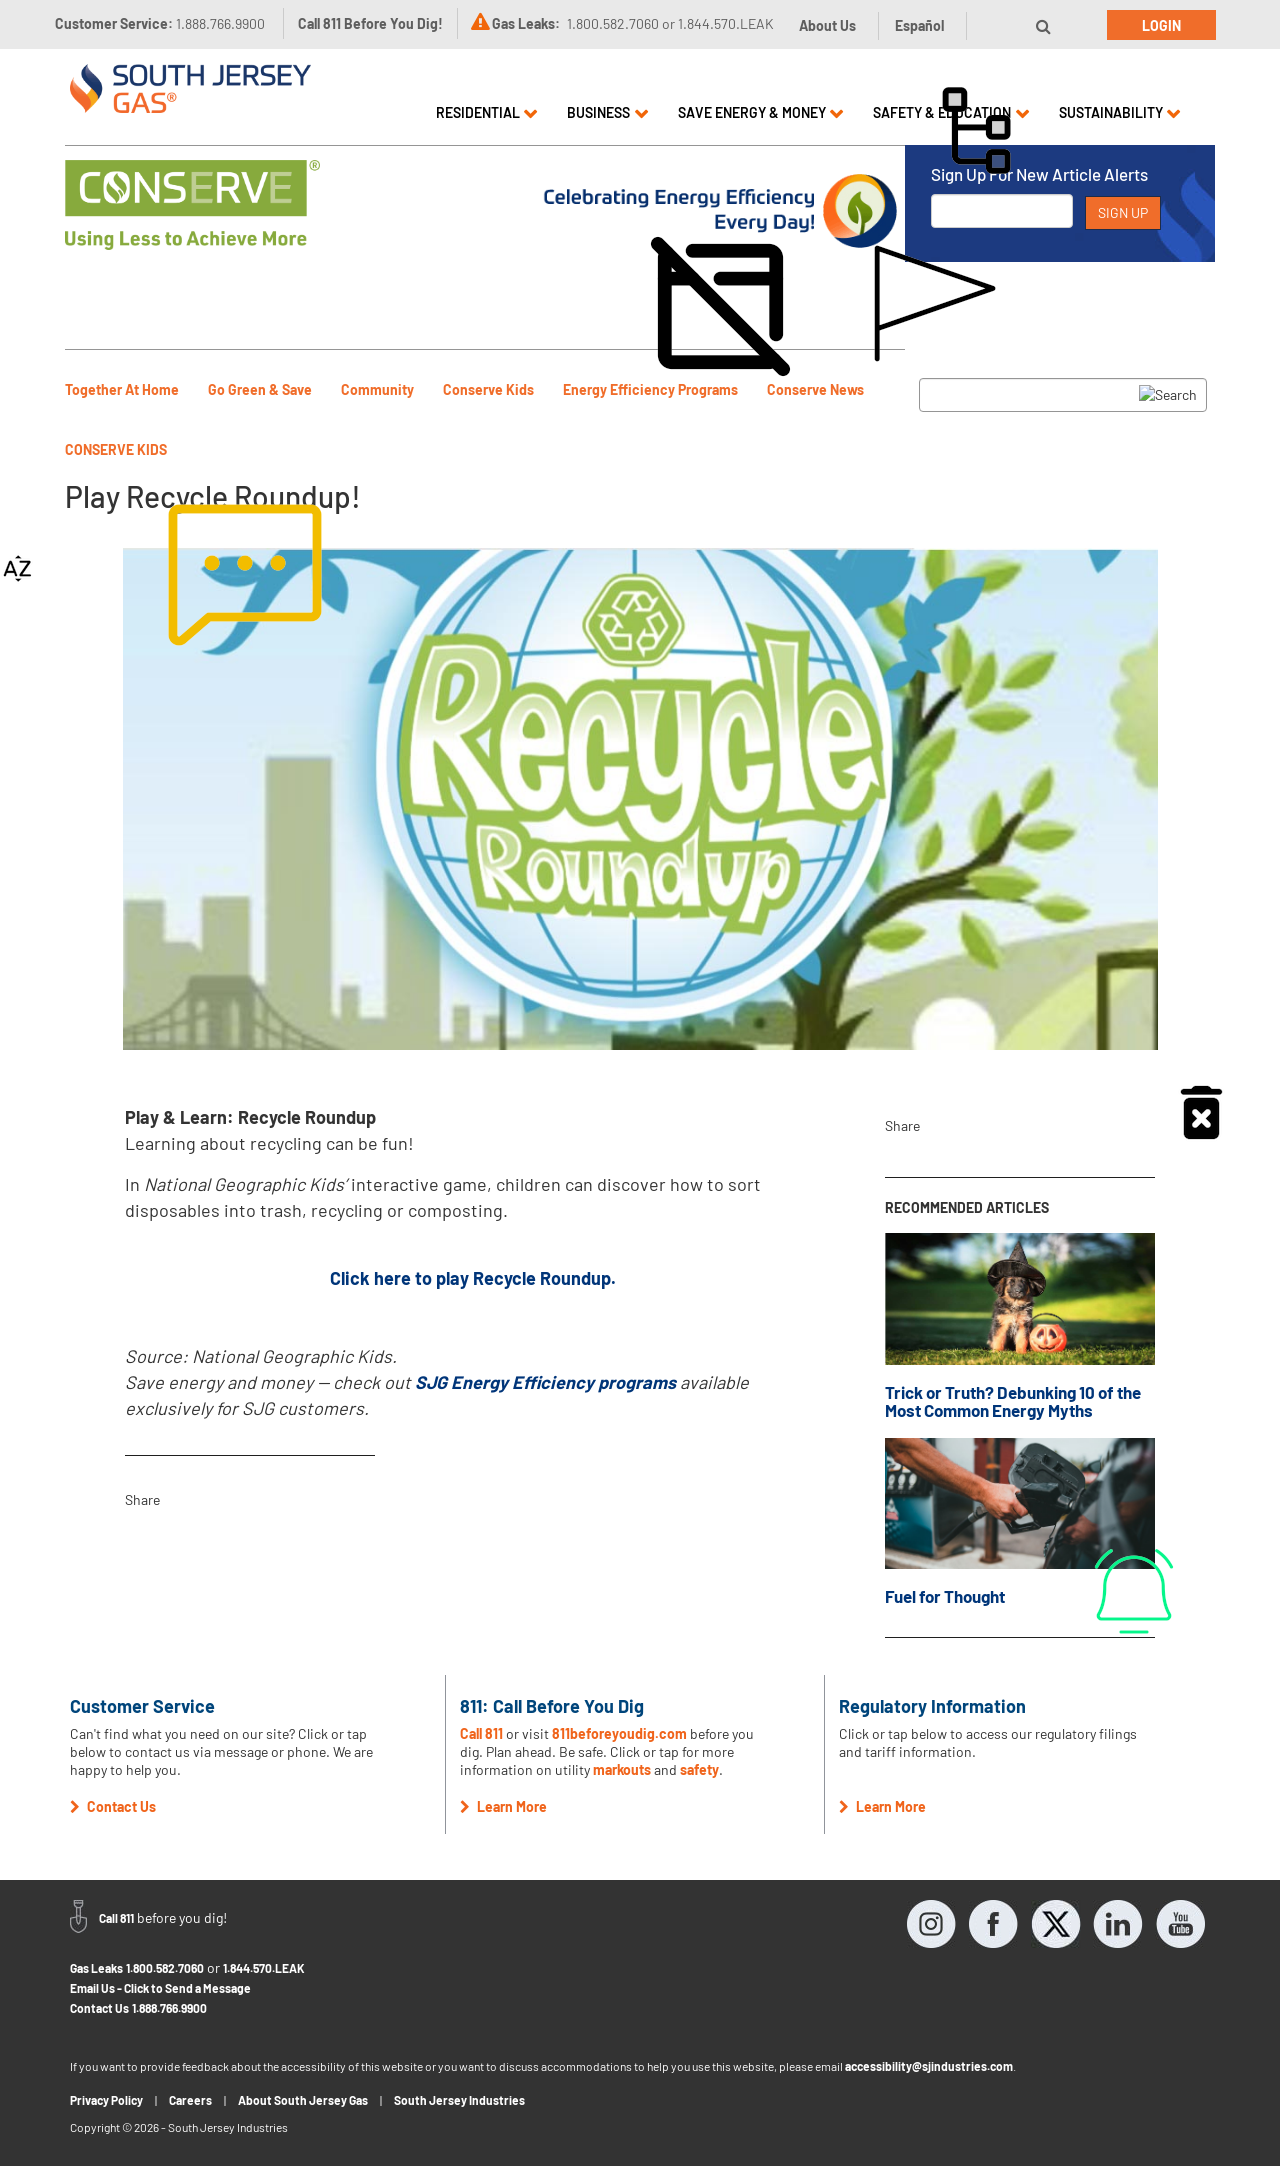  I want to click on permanently delete an item, so click(1201, 1112).